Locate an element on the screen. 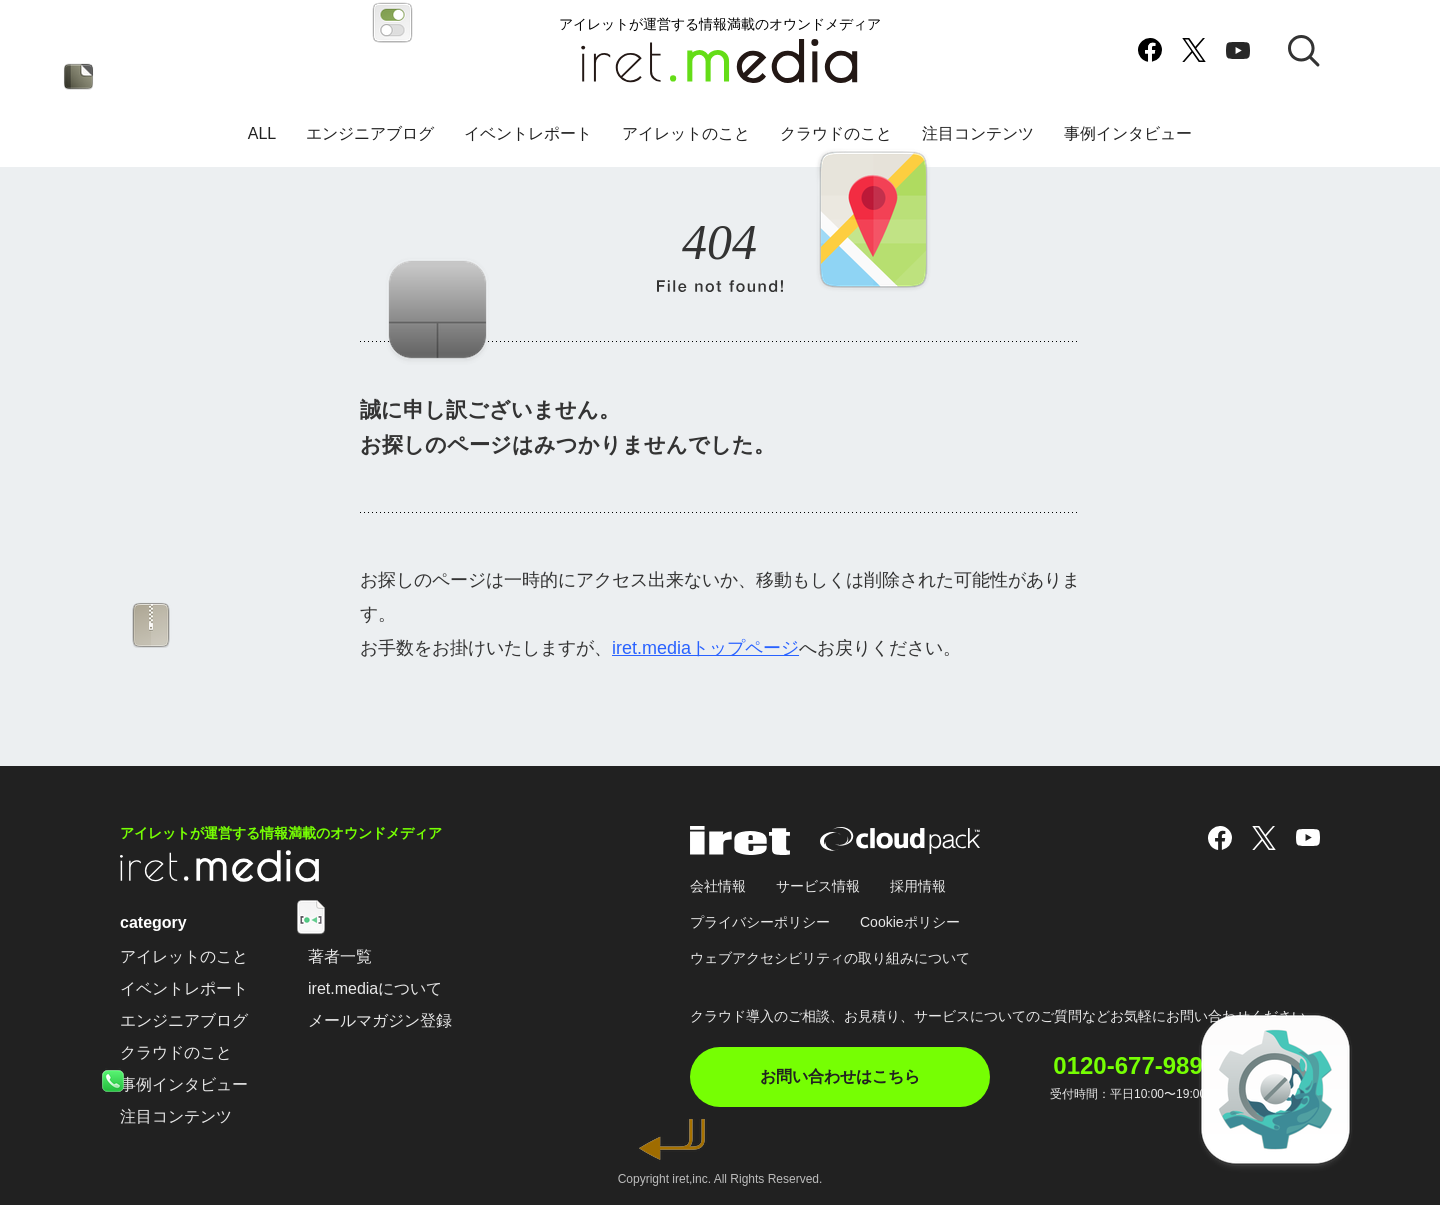 This screenshot has width=1440, height=1205. open desktop preferences or settings is located at coordinates (392, 22).